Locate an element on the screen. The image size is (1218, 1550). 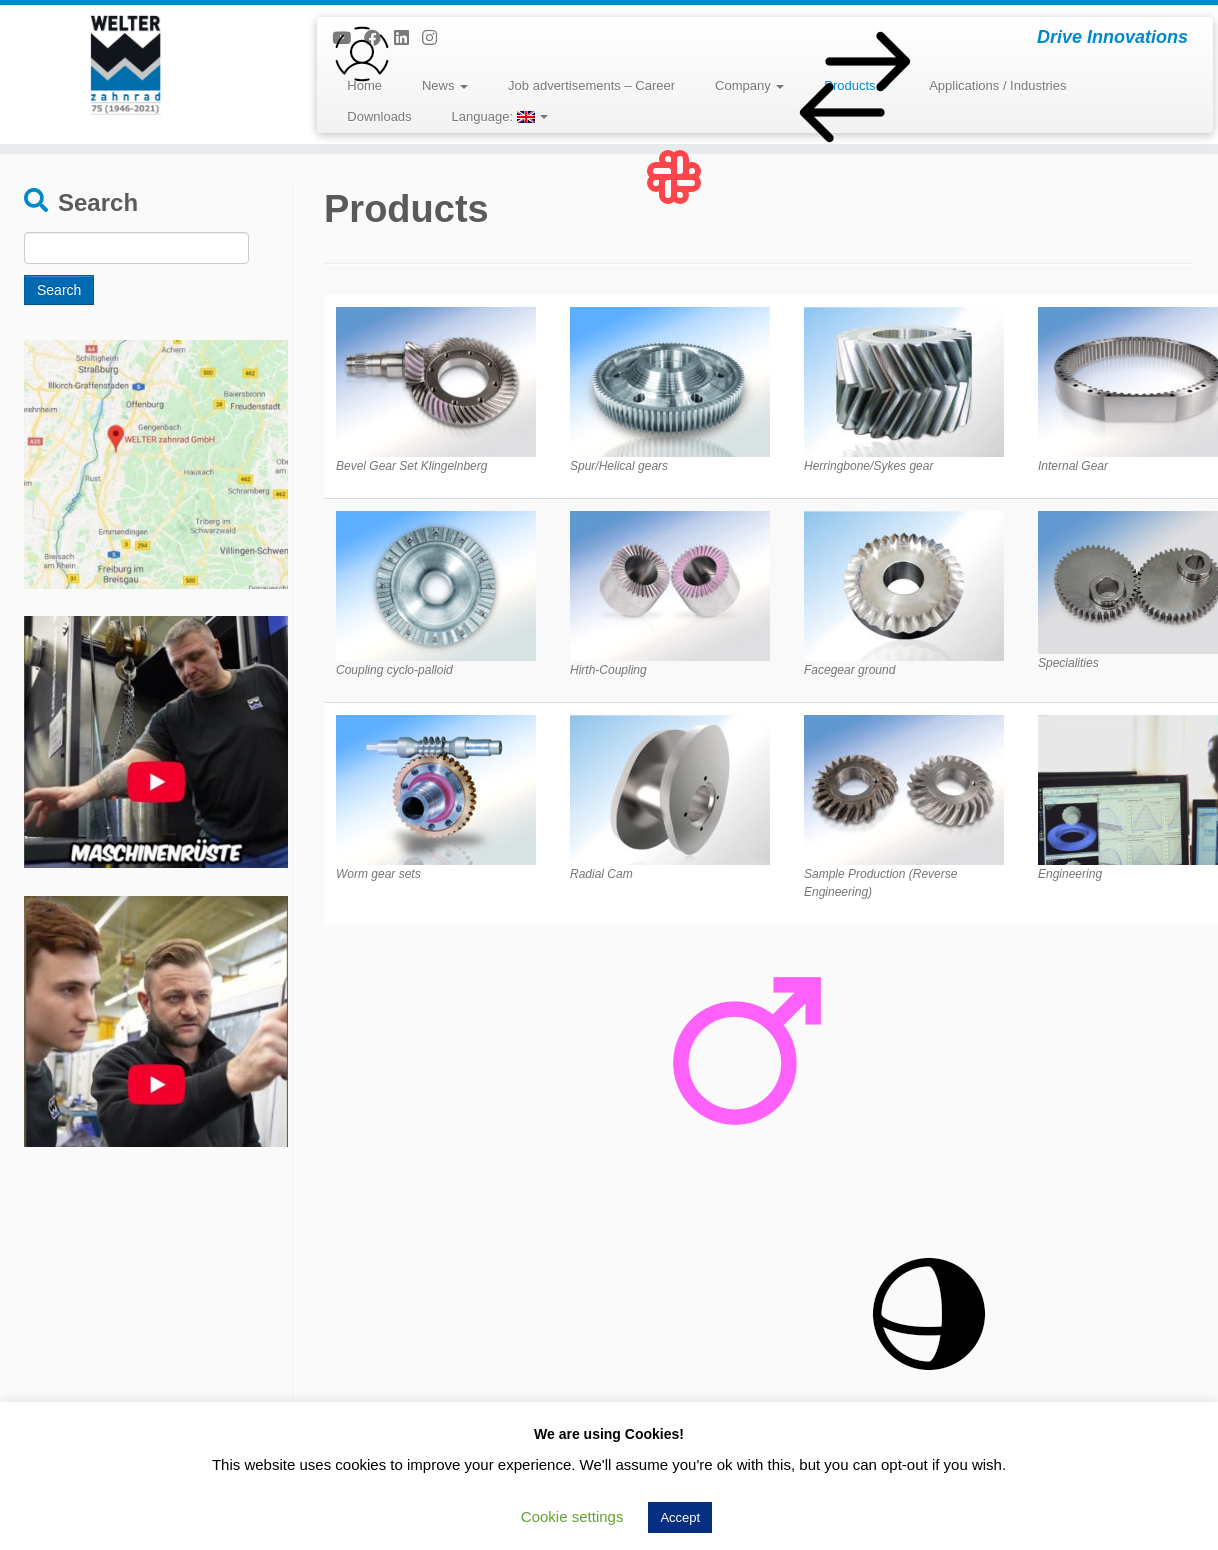
swap or exchange items is located at coordinates (855, 87).